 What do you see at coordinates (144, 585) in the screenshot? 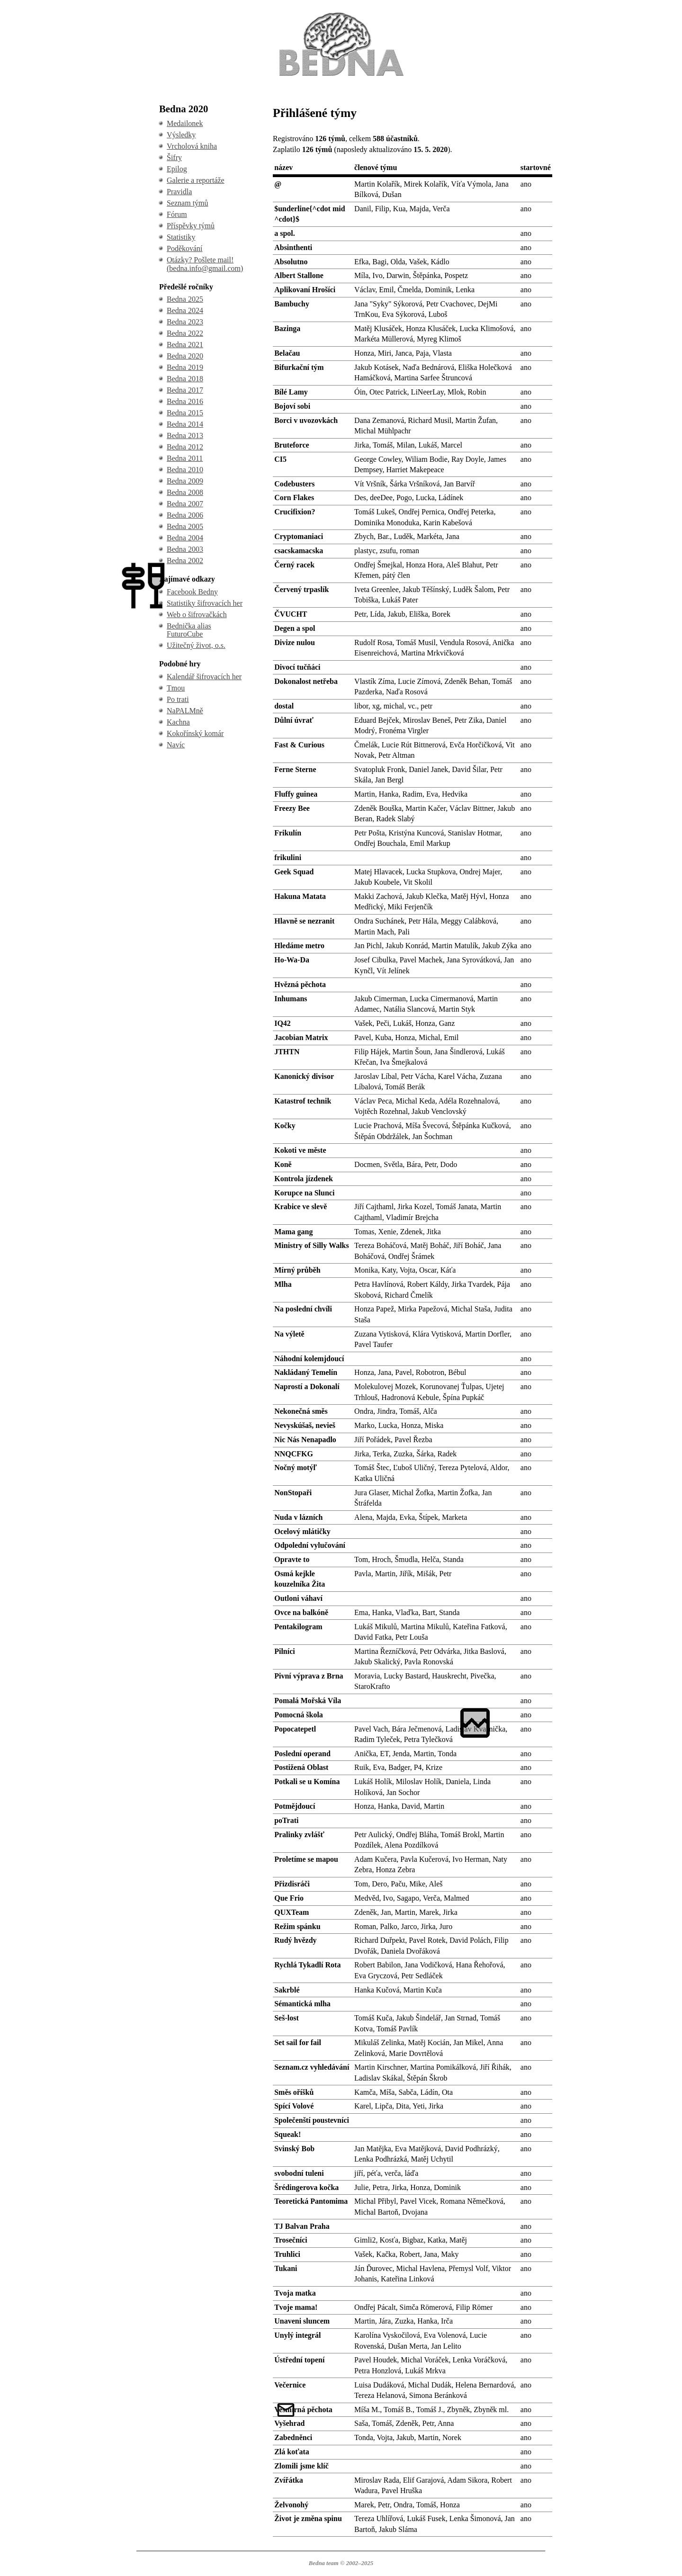
I see `browse tapas or small plates menu` at bounding box center [144, 585].